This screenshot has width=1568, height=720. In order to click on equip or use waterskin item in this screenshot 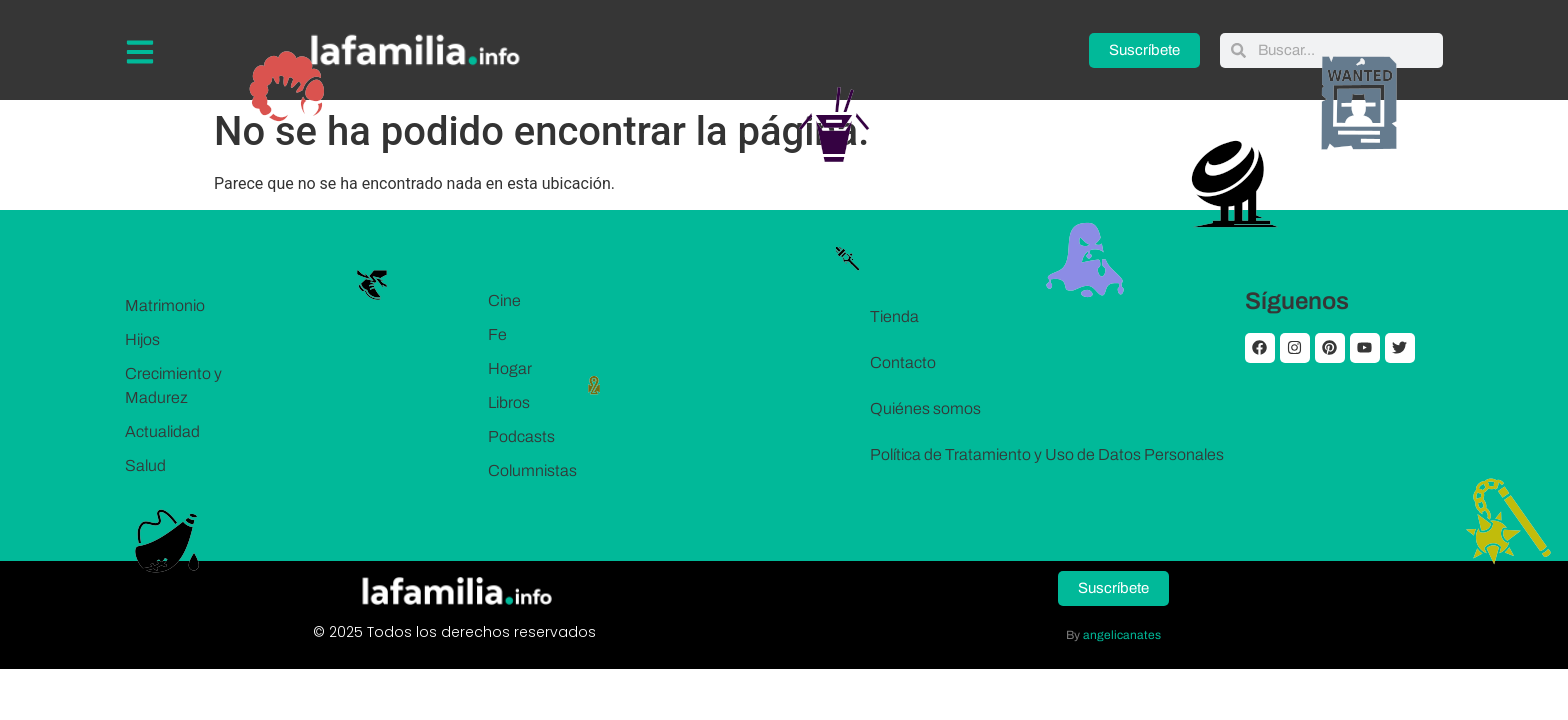, I will do `click(167, 541)`.